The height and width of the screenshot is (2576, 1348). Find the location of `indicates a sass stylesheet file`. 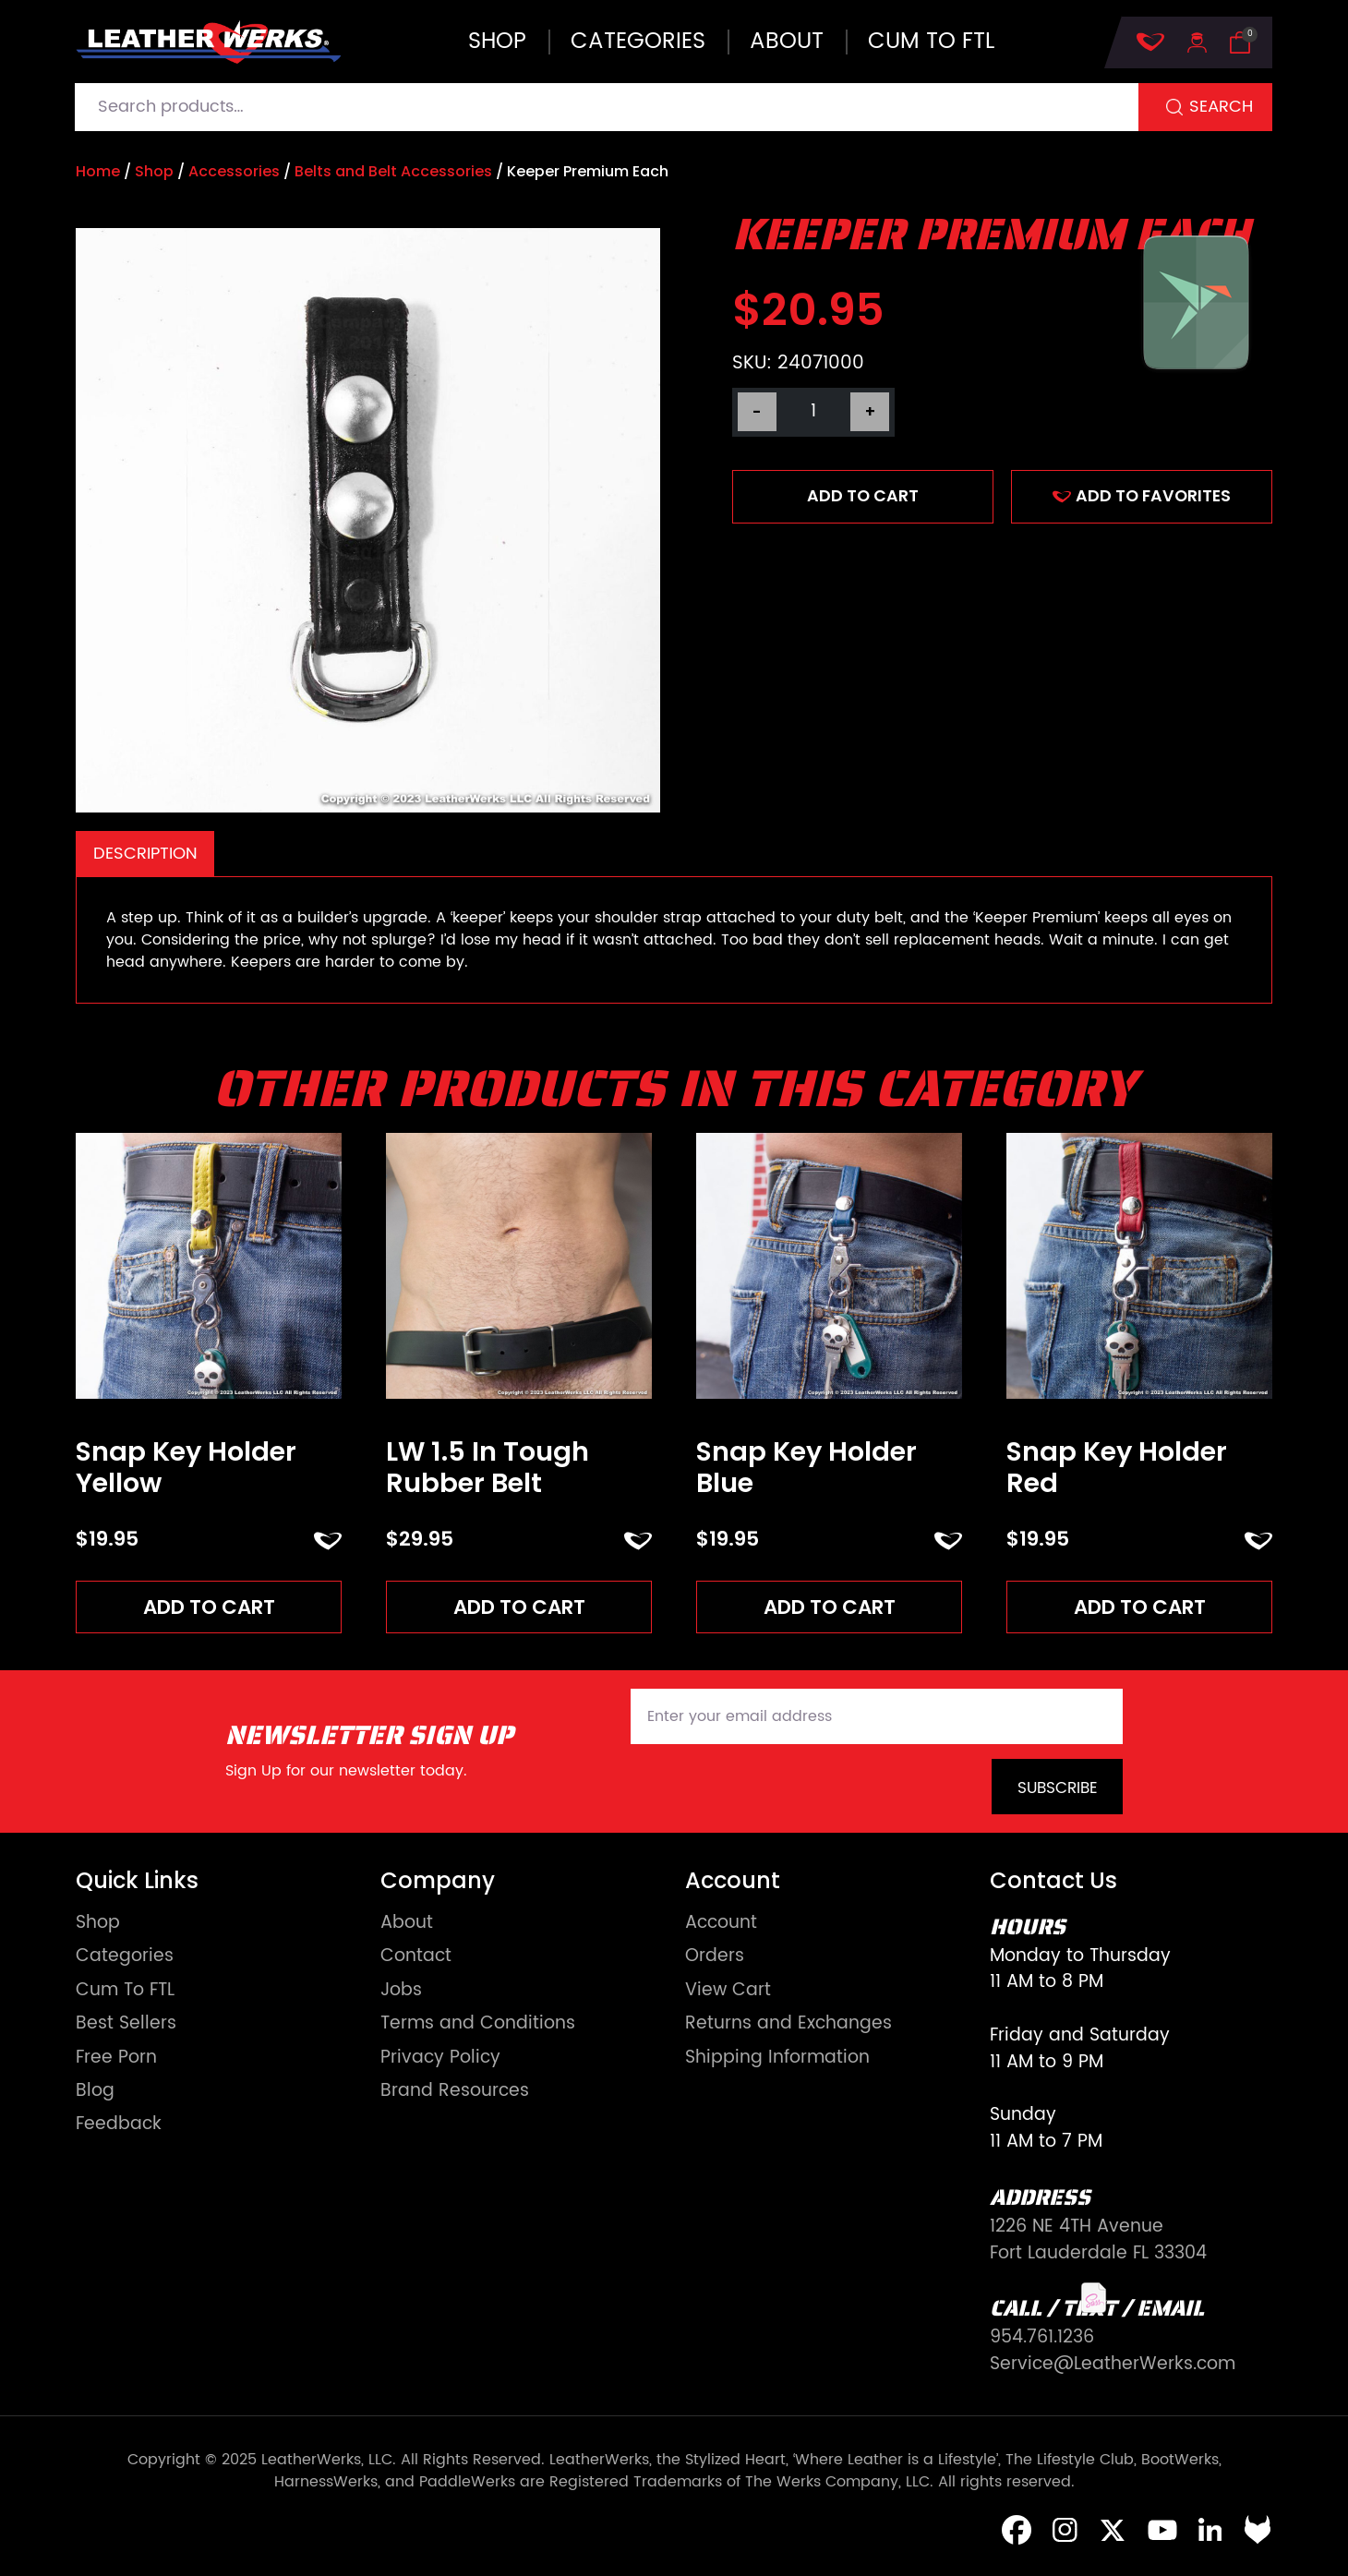

indicates a sass stylesheet file is located at coordinates (1093, 2297).